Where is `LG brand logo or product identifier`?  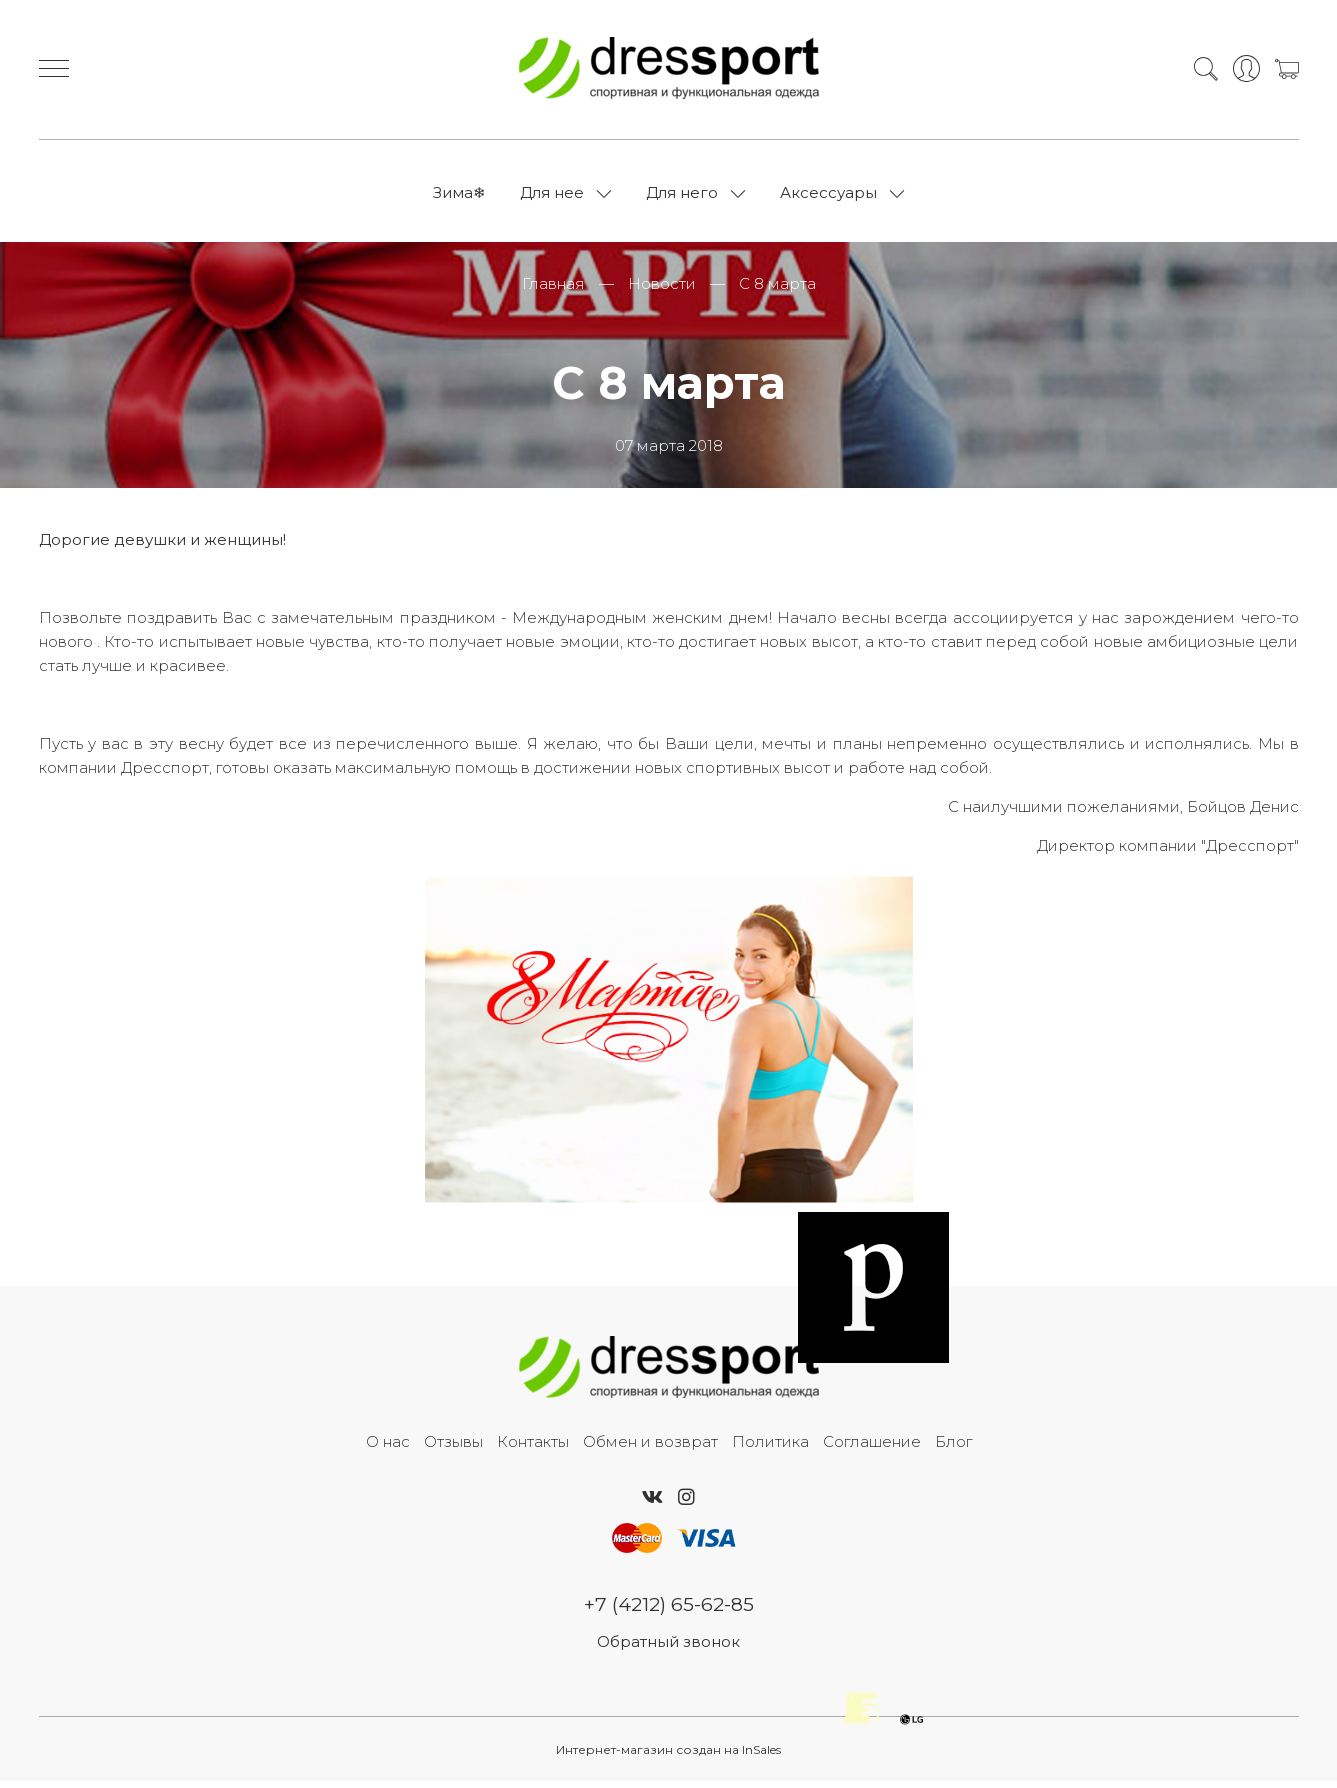 LG brand logo or product identifier is located at coordinates (911, 1719).